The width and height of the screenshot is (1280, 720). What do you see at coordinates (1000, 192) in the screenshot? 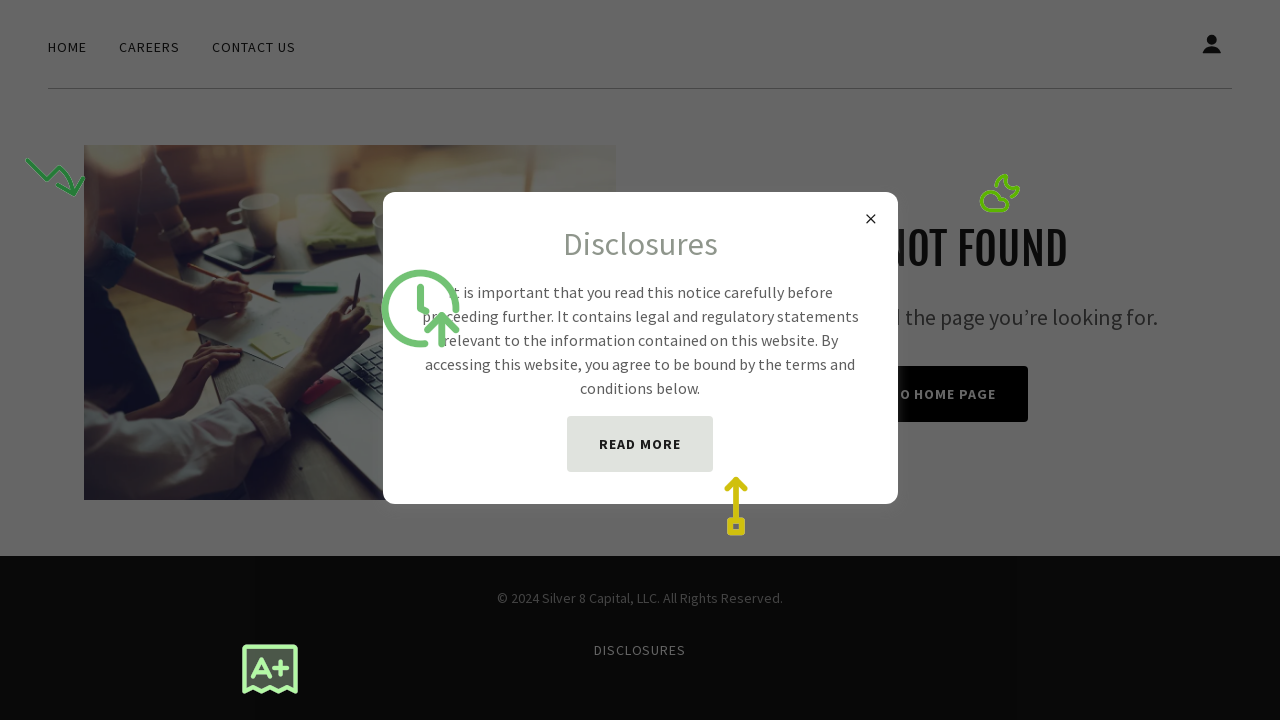
I see `indicates nighttime or evening weather conditions` at bounding box center [1000, 192].